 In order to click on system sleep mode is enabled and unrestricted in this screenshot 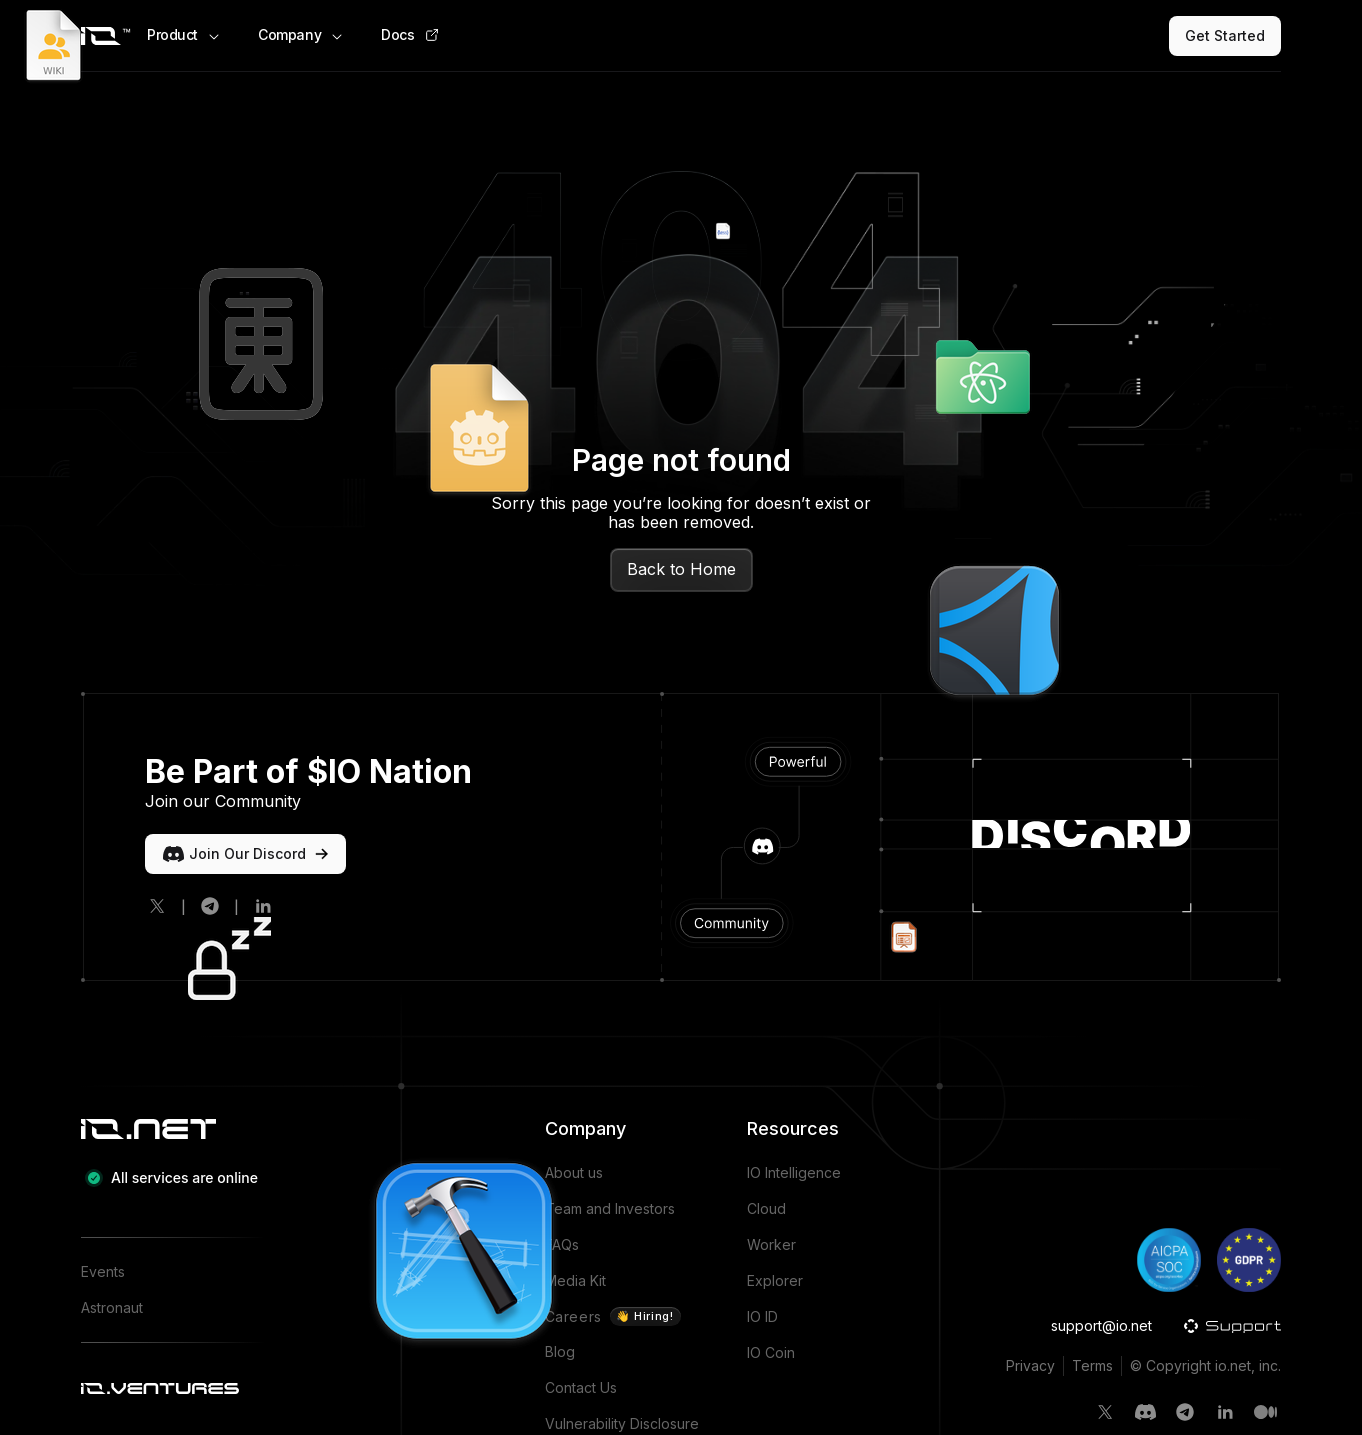, I will do `click(229, 958)`.